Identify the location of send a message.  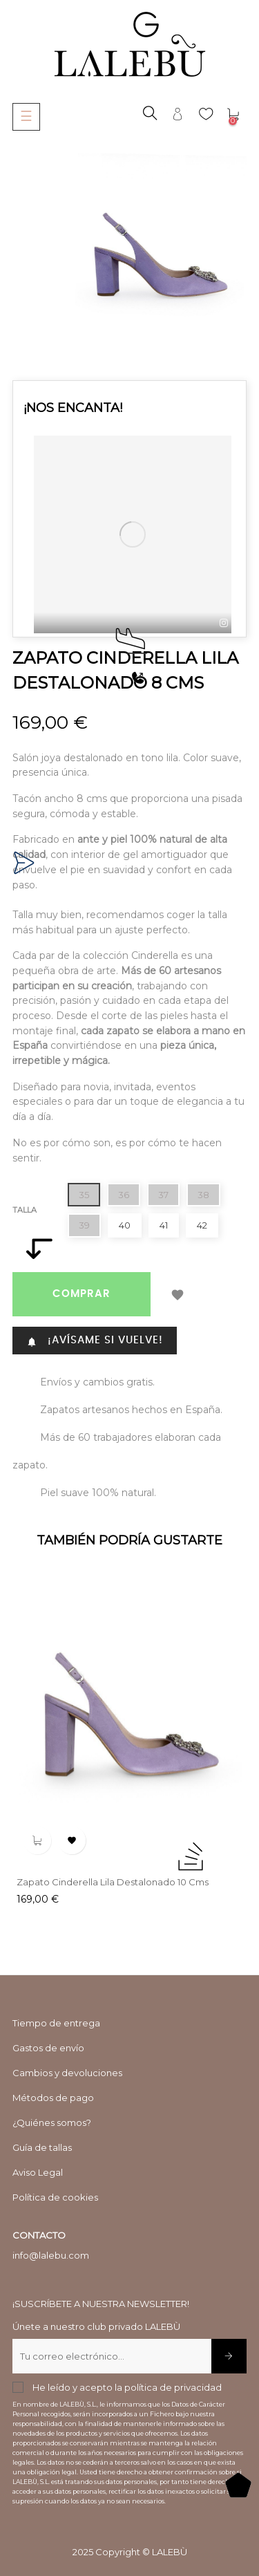
(23, 863).